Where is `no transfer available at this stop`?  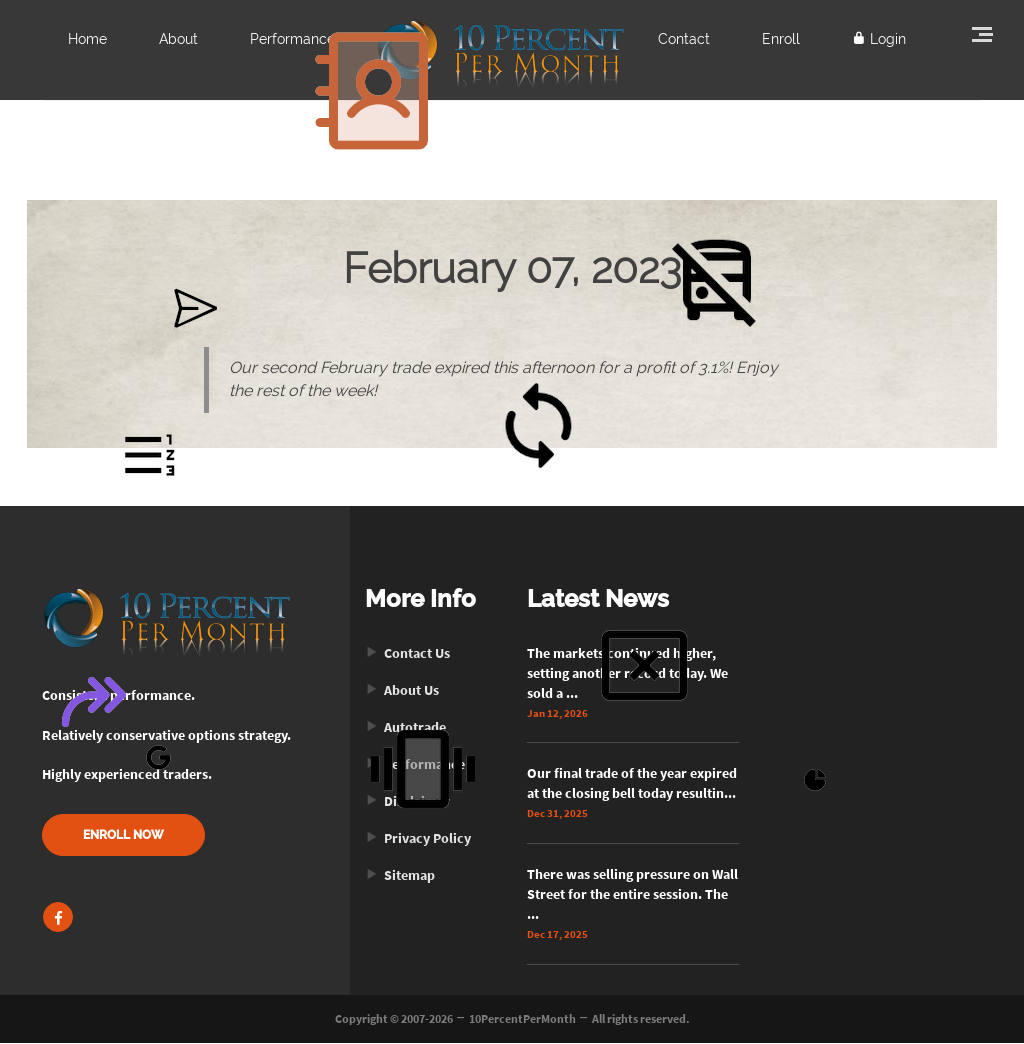
no transfer available at this stop is located at coordinates (717, 282).